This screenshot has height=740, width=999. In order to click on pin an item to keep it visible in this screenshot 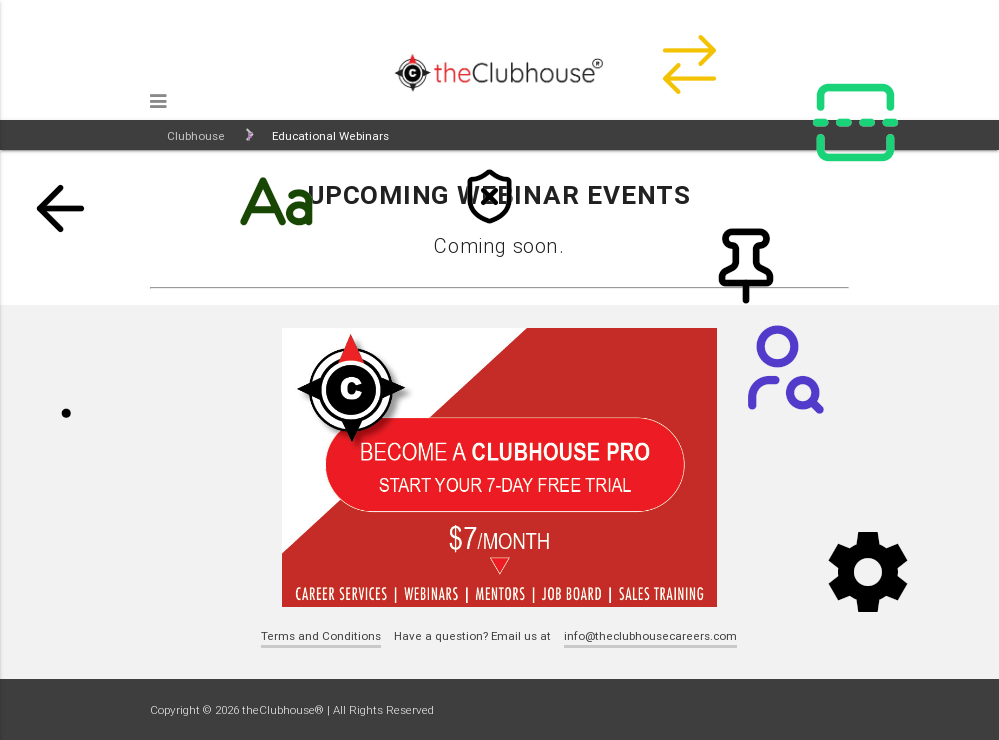, I will do `click(746, 266)`.